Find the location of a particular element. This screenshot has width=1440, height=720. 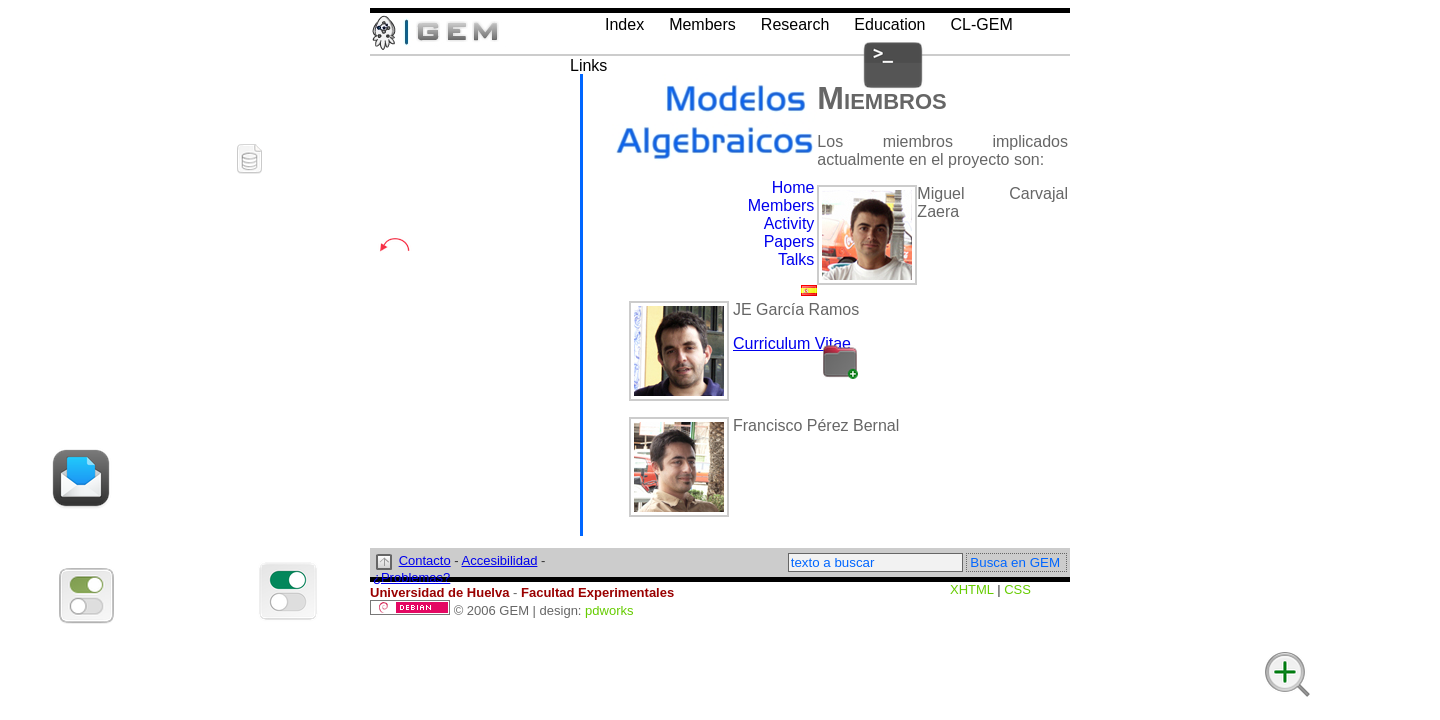

open the mail app is located at coordinates (81, 478).